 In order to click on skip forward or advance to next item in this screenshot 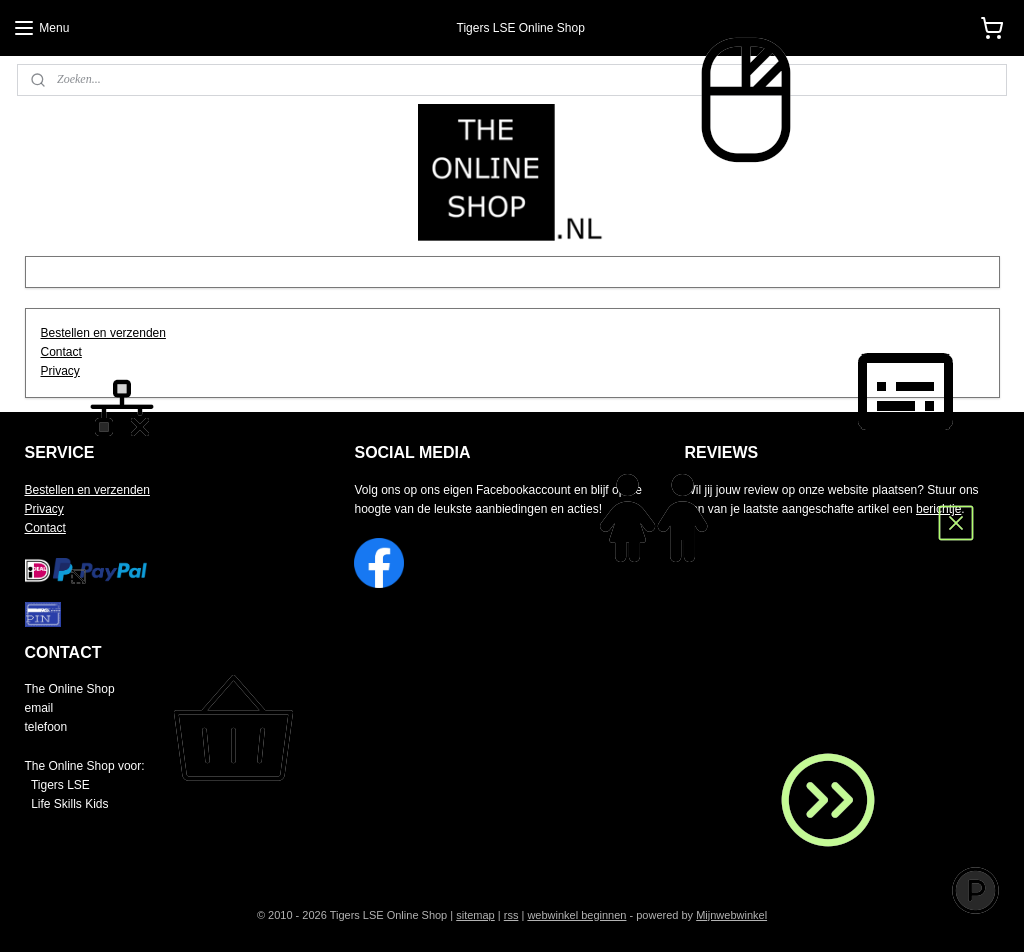, I will do `click(828, 800)`.